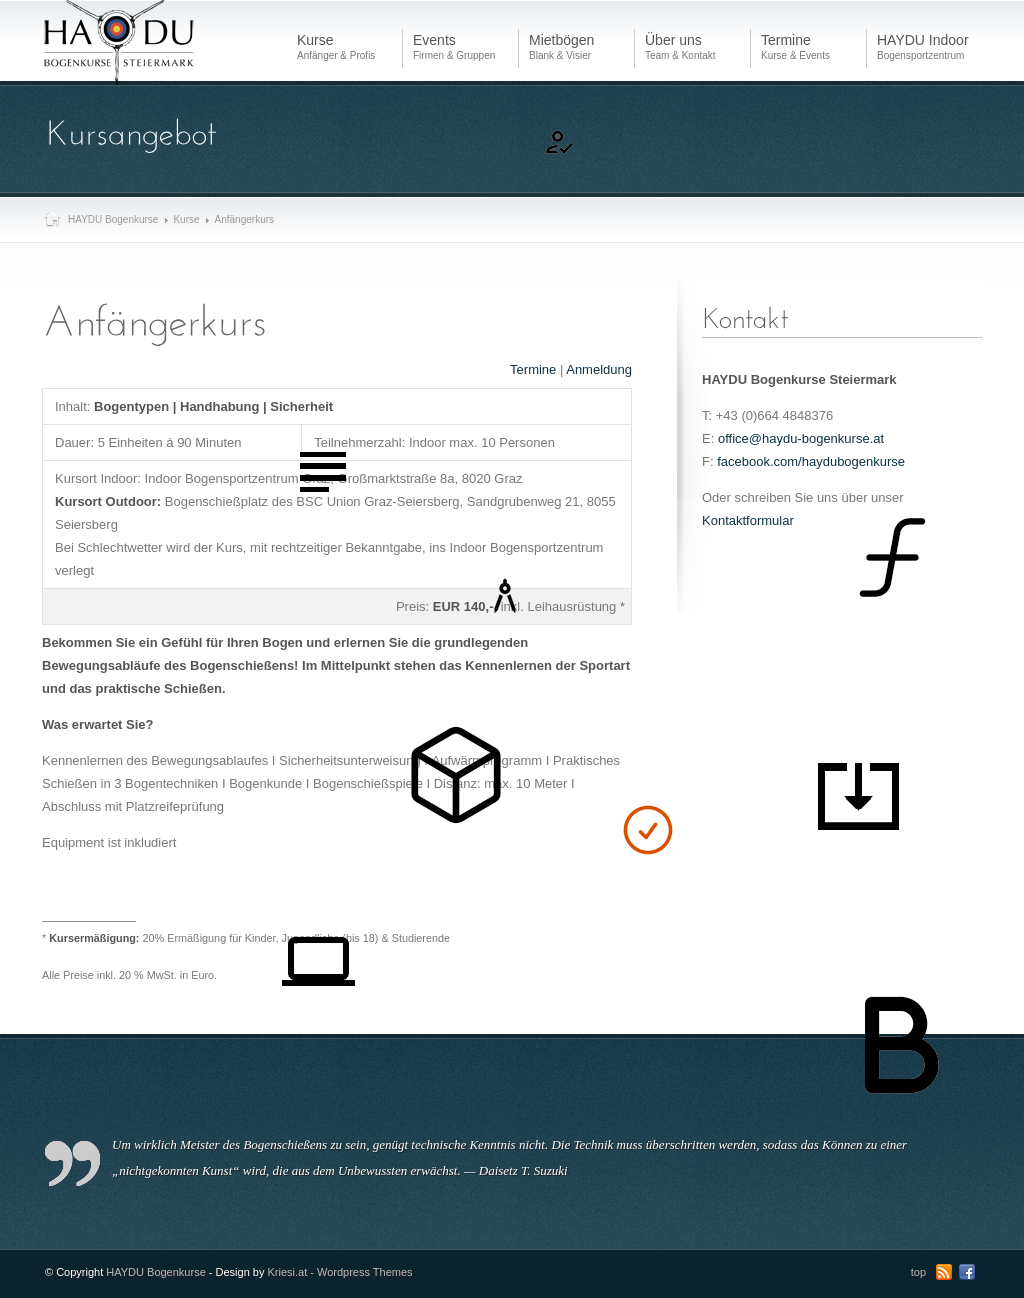  Describe the element at coordinates (318, 961) in the screenshot. I see `switch to desktop view` at that location.